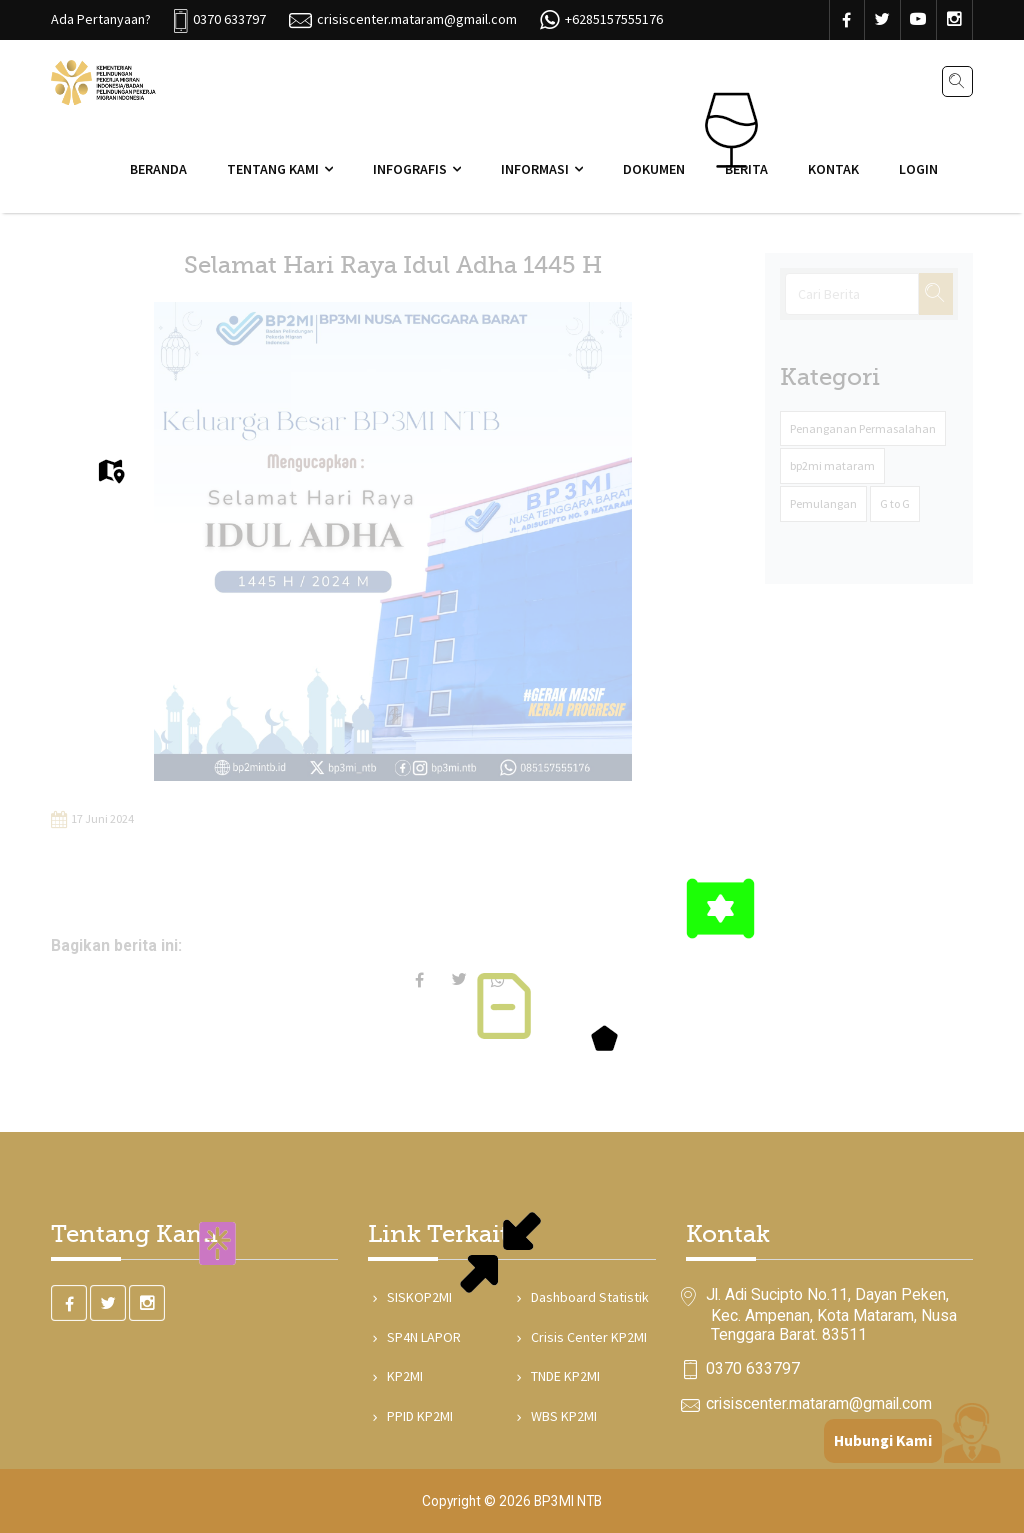  Describe the element at coordinates (500, 1252) in the screenshot. I see `compress or minimize content` at that location.